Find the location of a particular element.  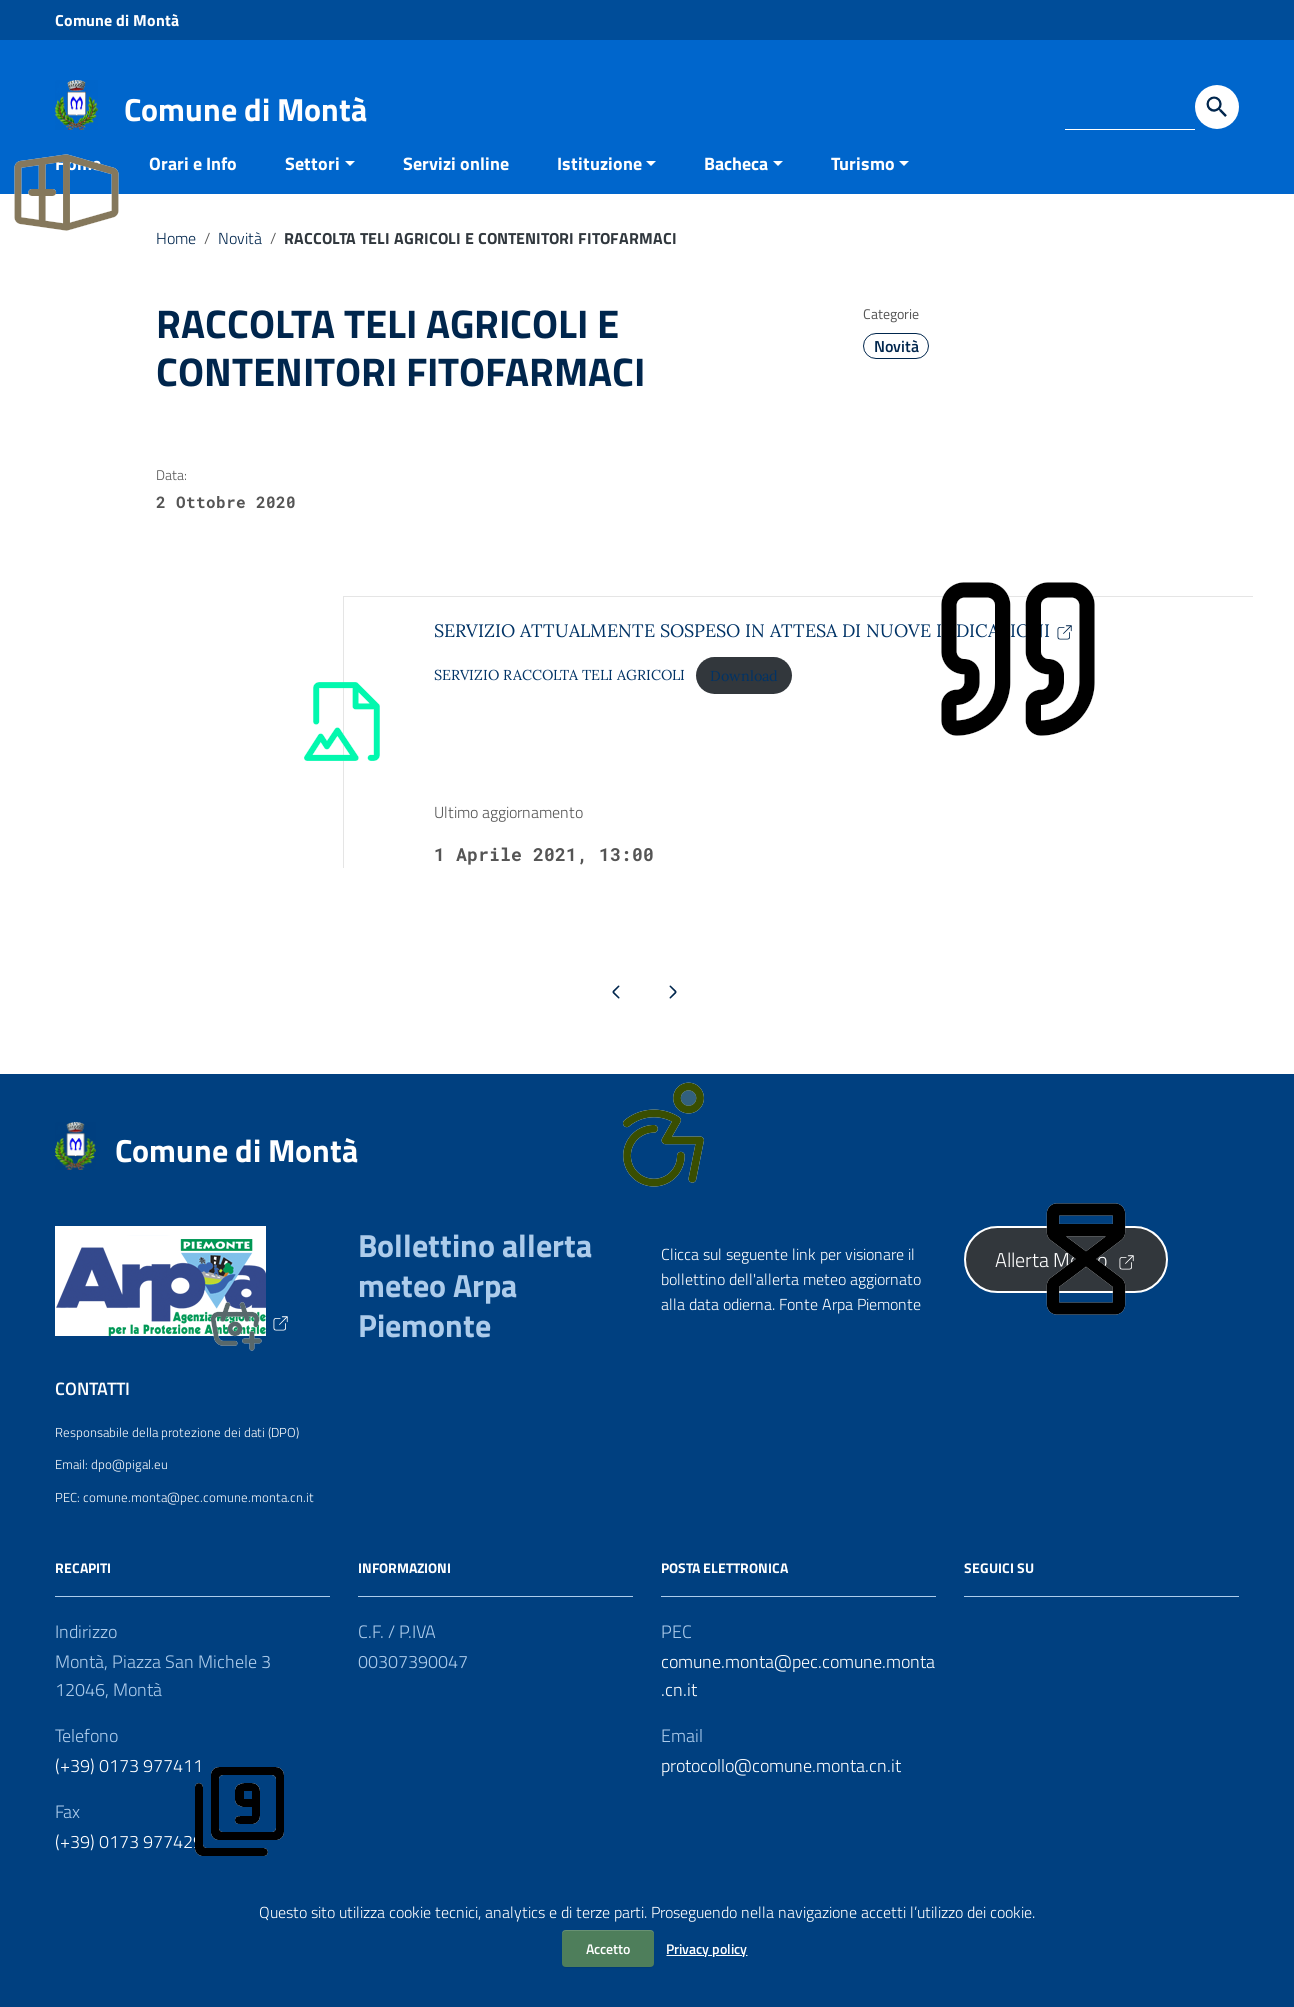

view image file is located at coordinates (346, 721).